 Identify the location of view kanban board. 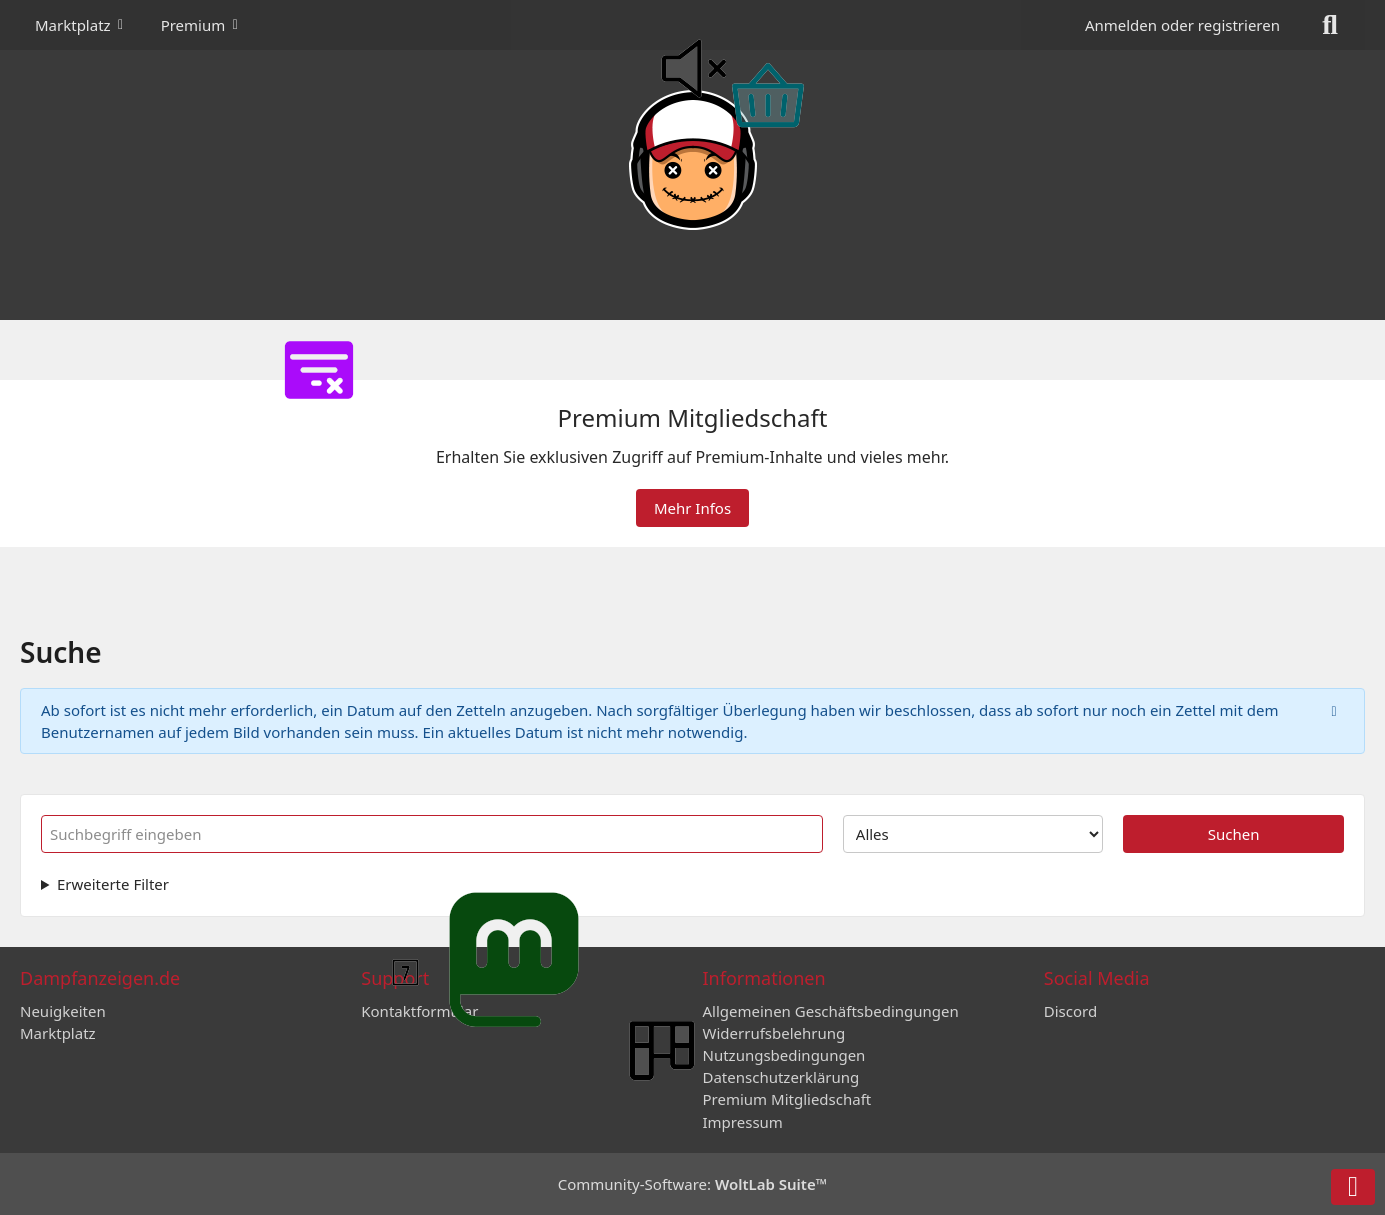
(662, 1048).